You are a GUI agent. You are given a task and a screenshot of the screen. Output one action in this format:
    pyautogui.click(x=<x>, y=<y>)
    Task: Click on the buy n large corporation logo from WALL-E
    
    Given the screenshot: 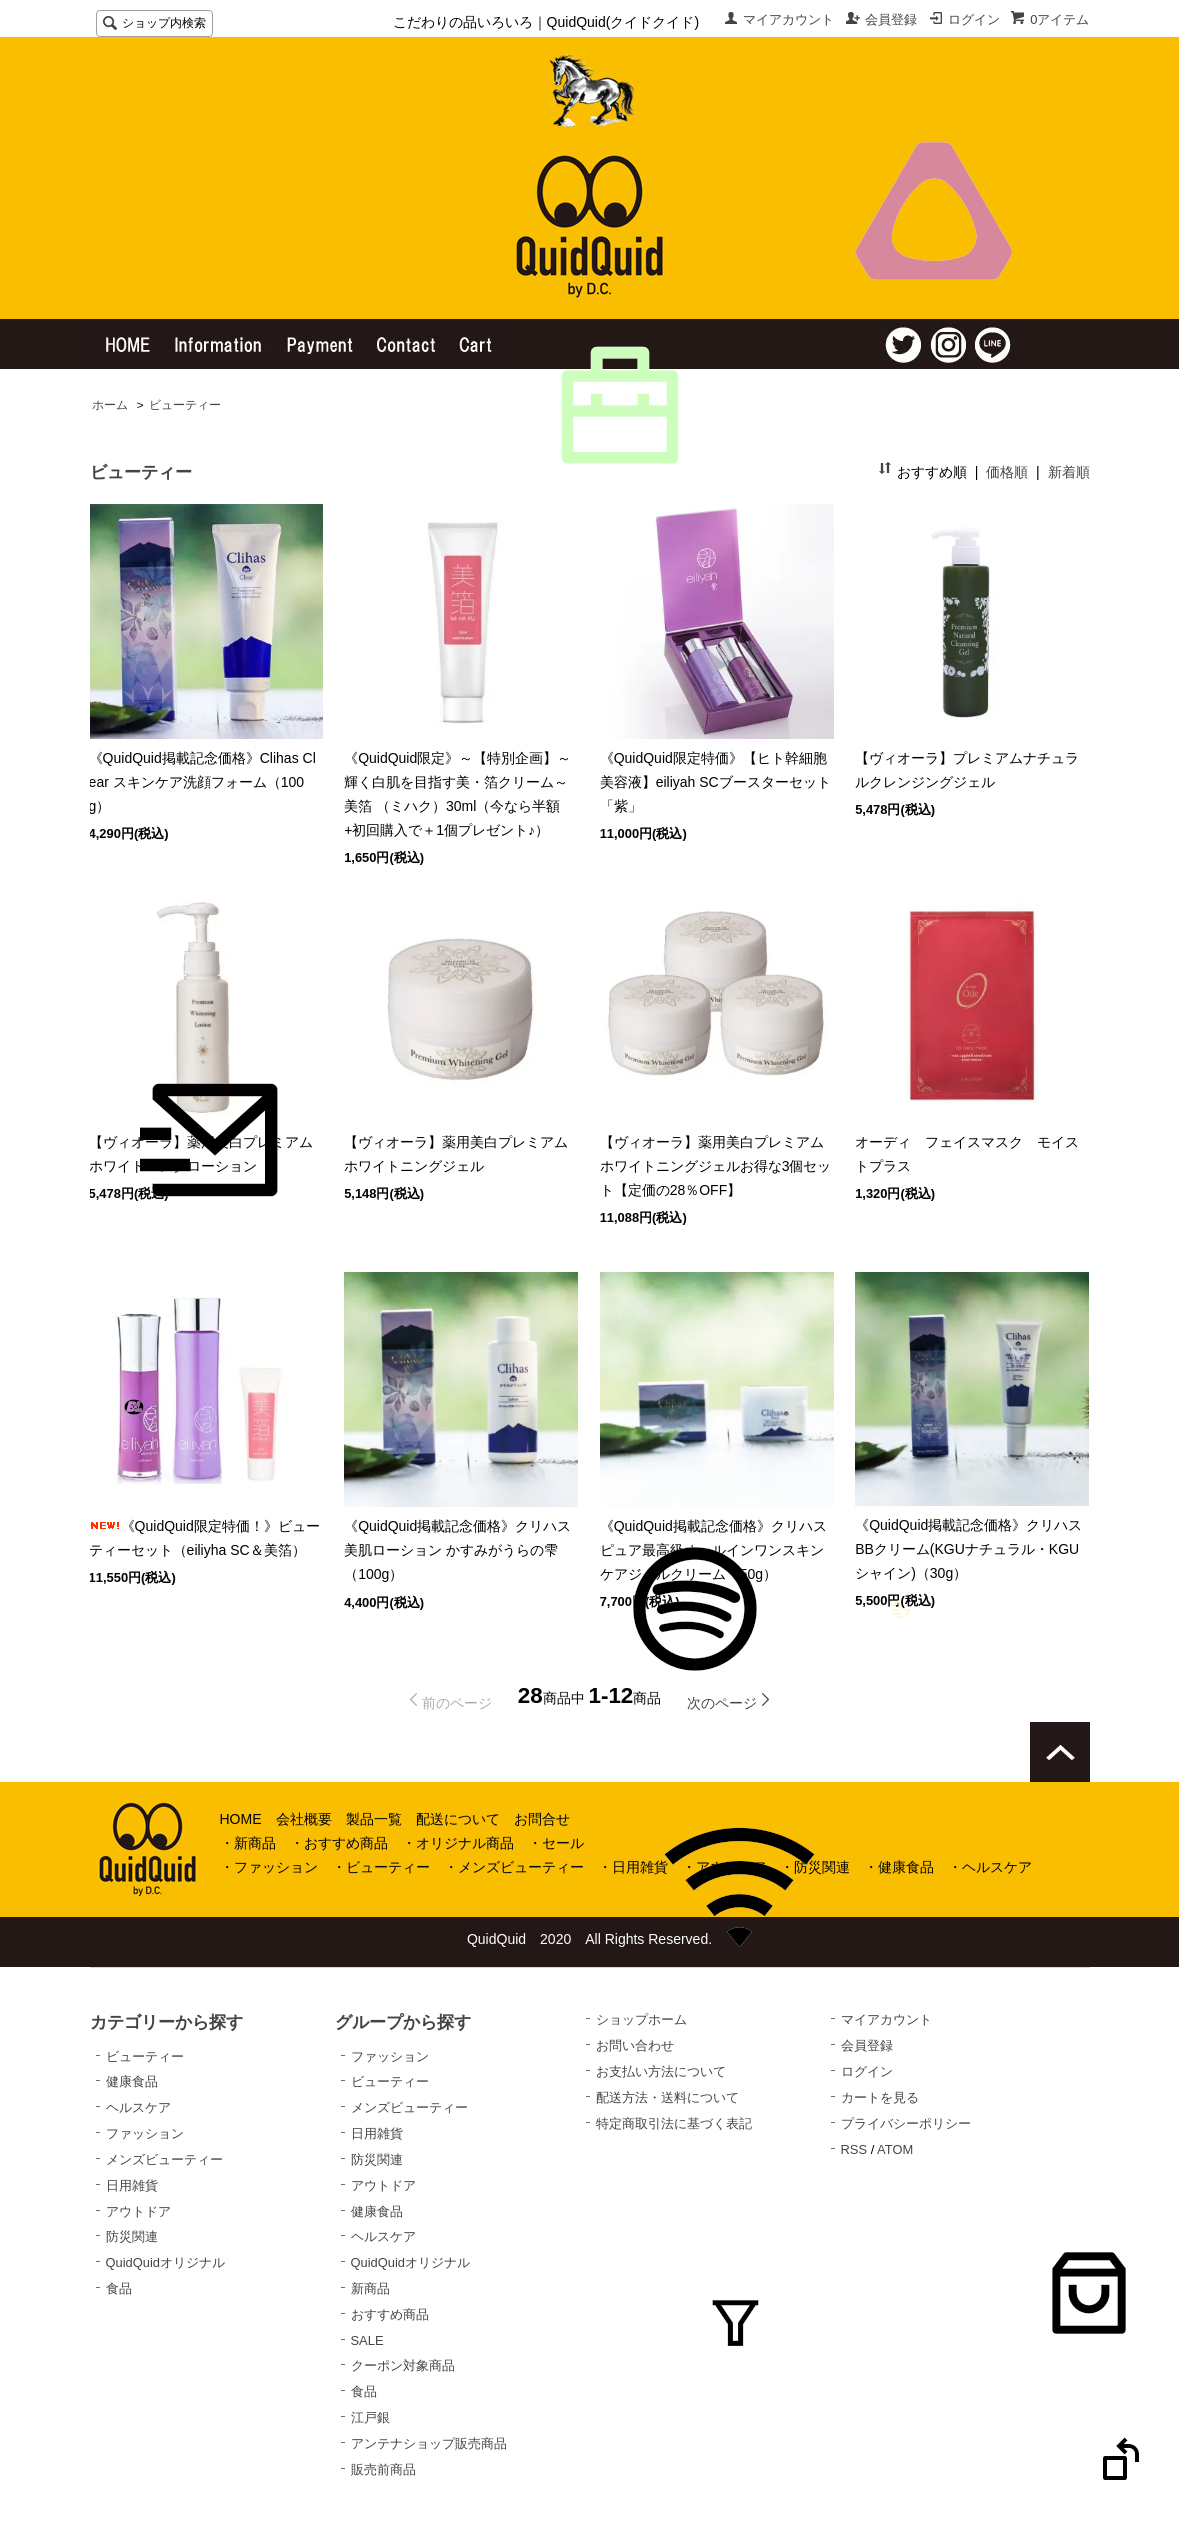 What is the action you would take?
    pyautogui.click(x=134, y=1407)
    